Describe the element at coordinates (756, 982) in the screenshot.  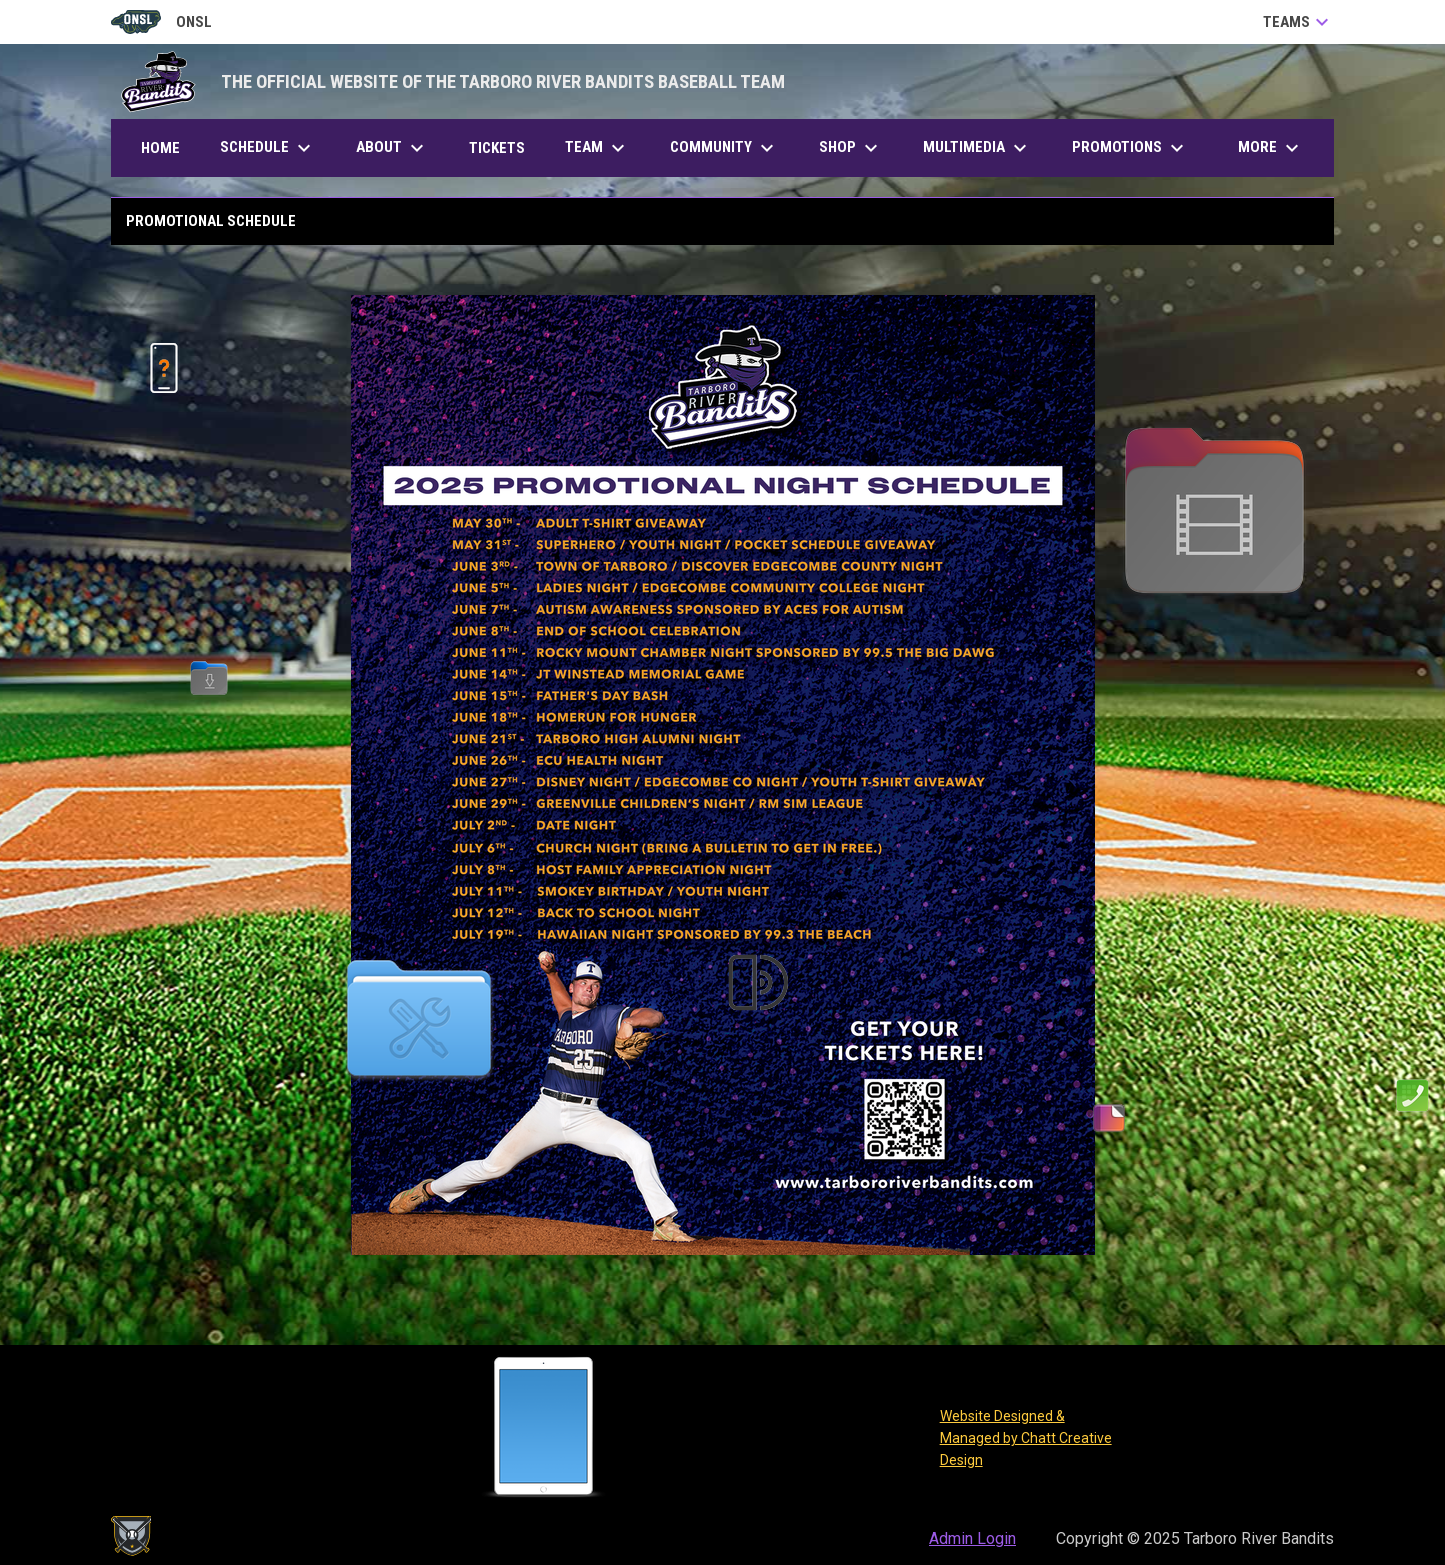
I see `view unplayed albums in your music library` at that location.